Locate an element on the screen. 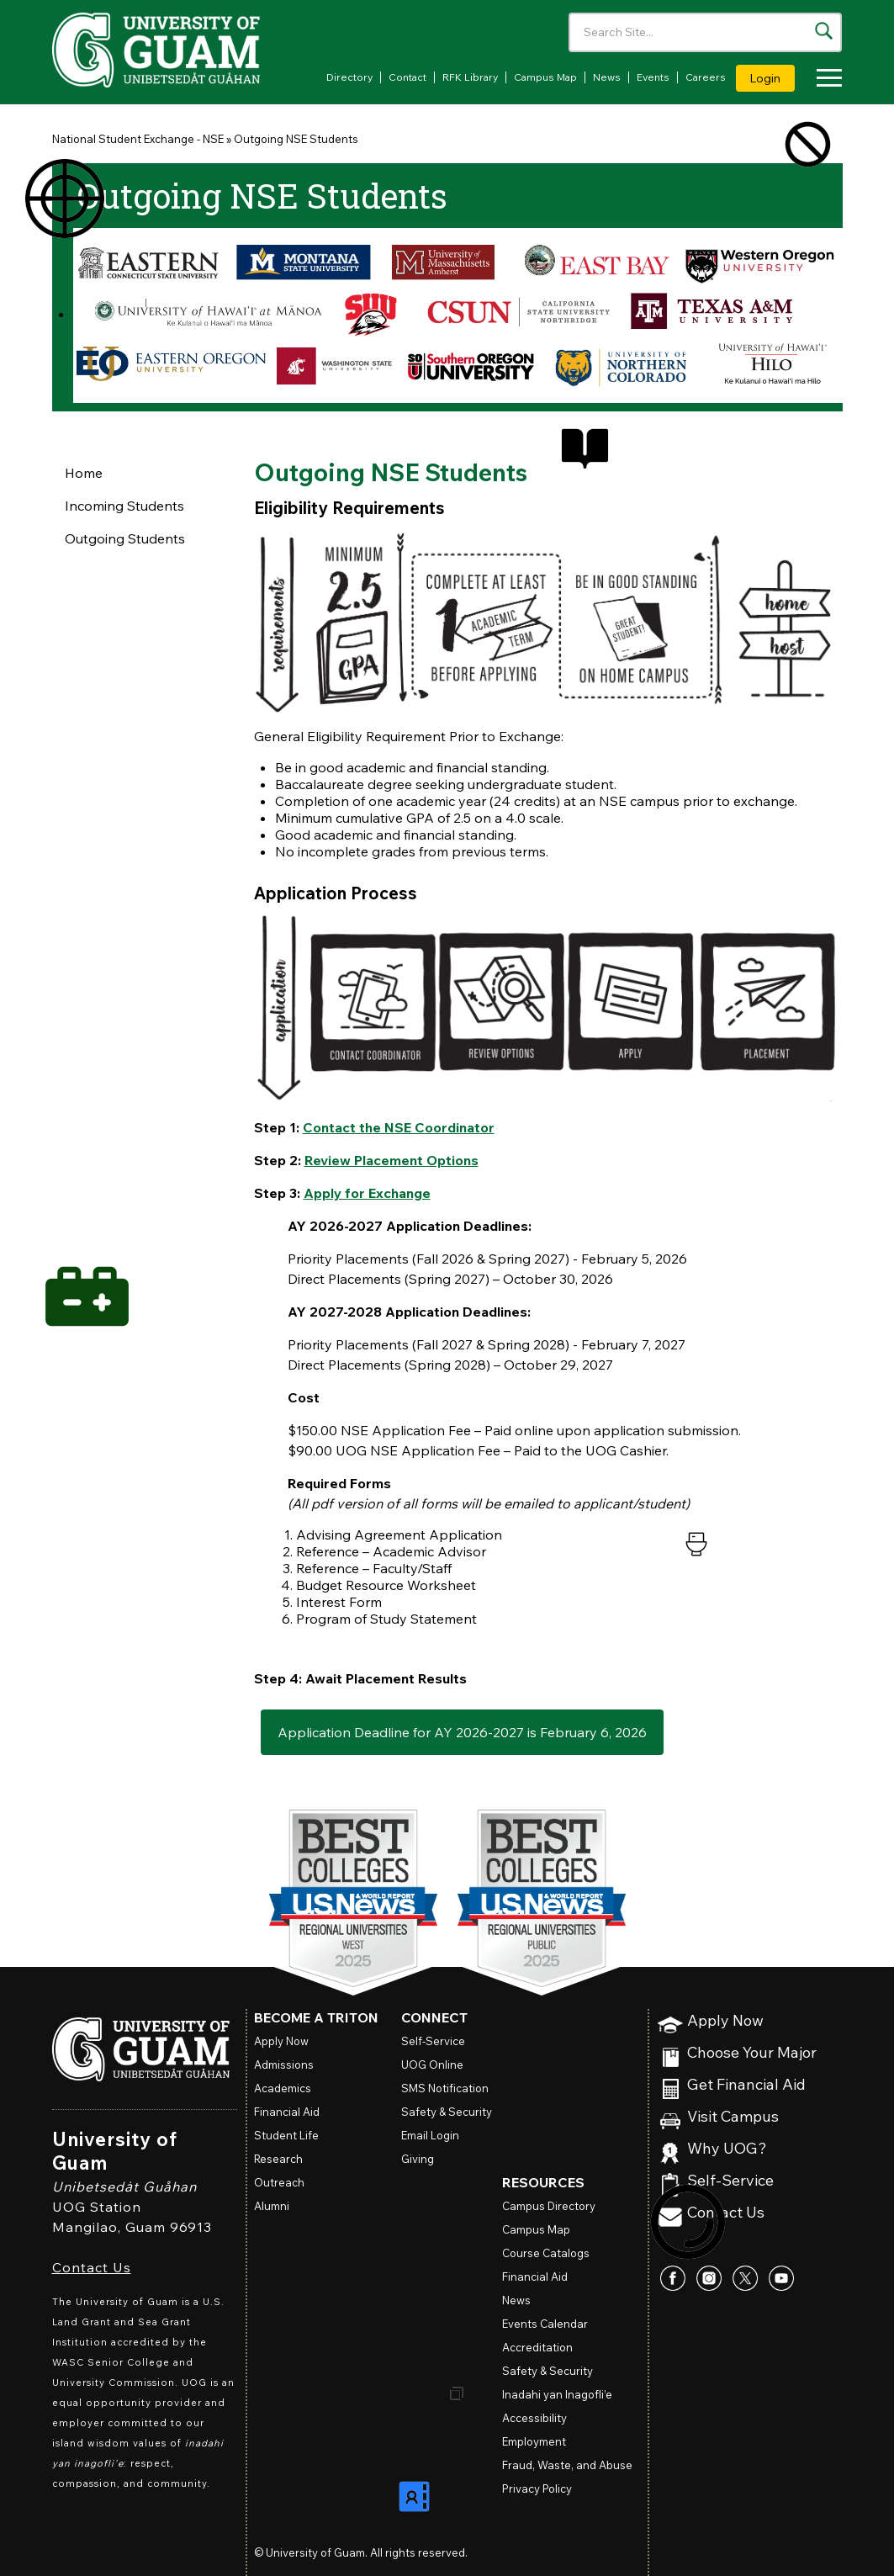  open reading mode or e-reader is located at coordinates (585, 445).